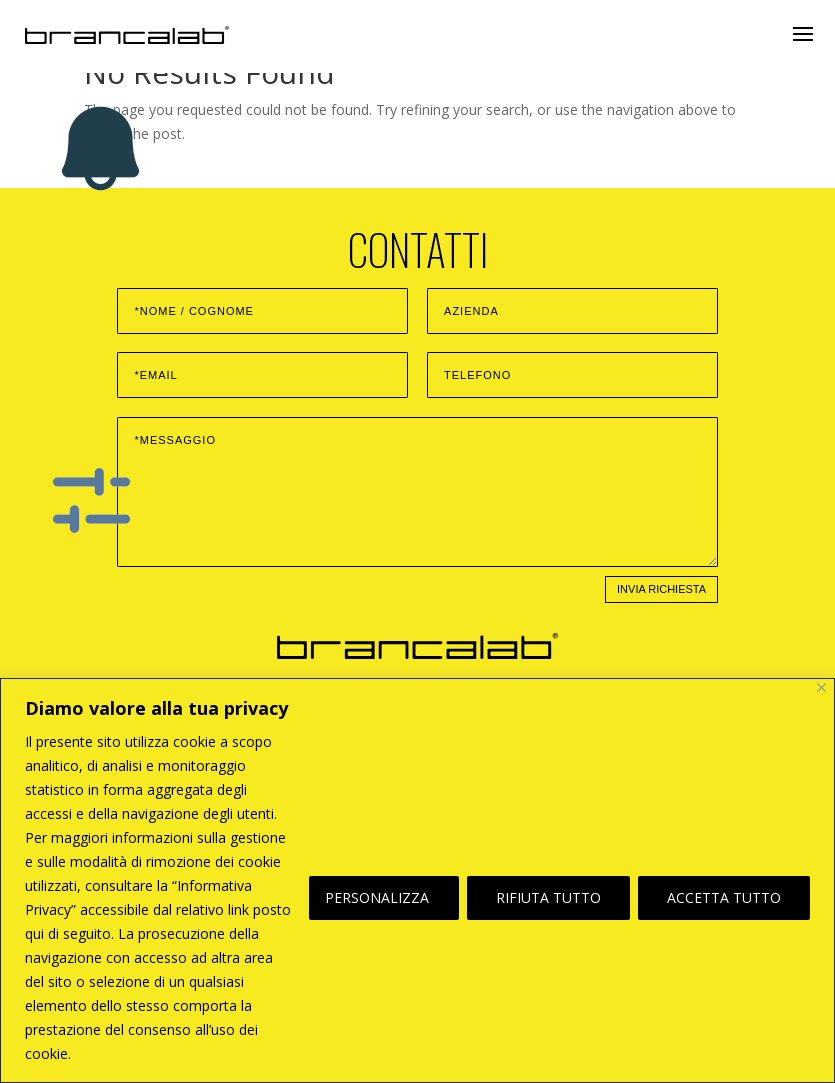  Describe the element at coordinates (91, 500) in the screenshot. I see `adjust settings or preferences` at that location.